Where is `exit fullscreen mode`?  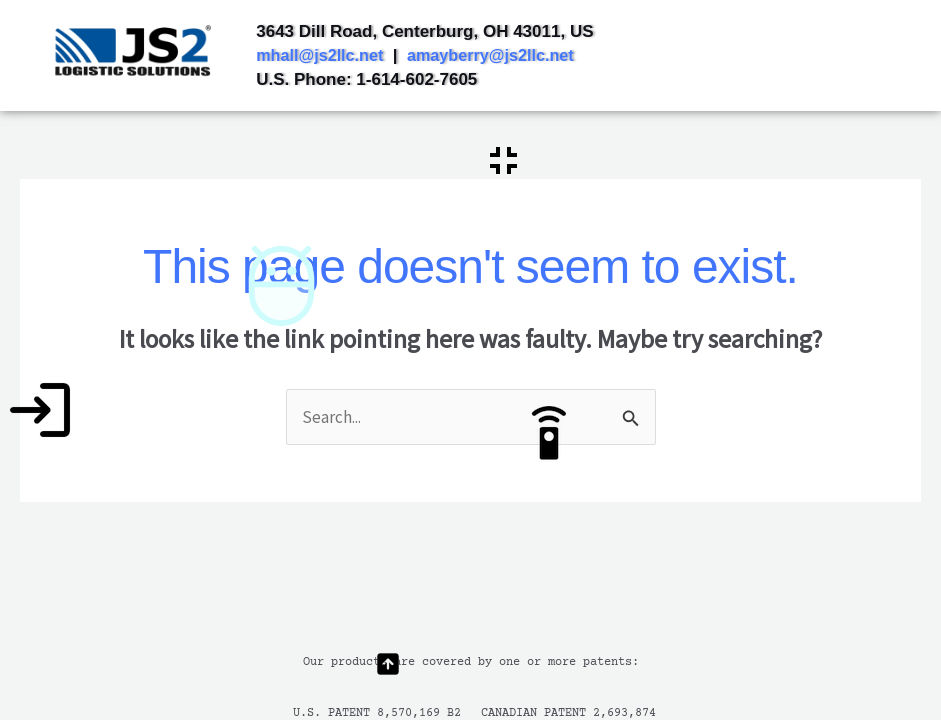
exit fullscreen mode is located at coordinates (503, 160).